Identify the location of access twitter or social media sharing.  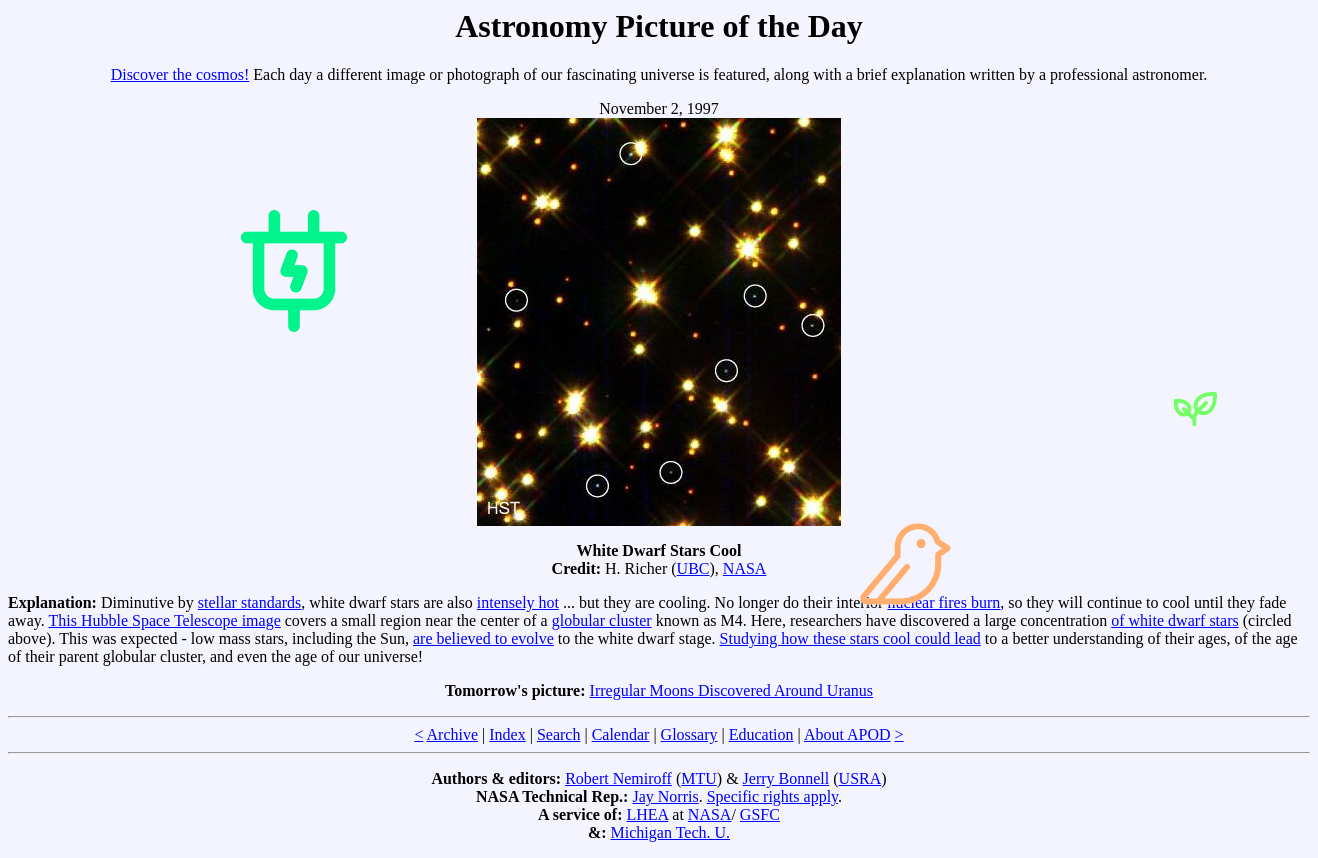
(907, 567).